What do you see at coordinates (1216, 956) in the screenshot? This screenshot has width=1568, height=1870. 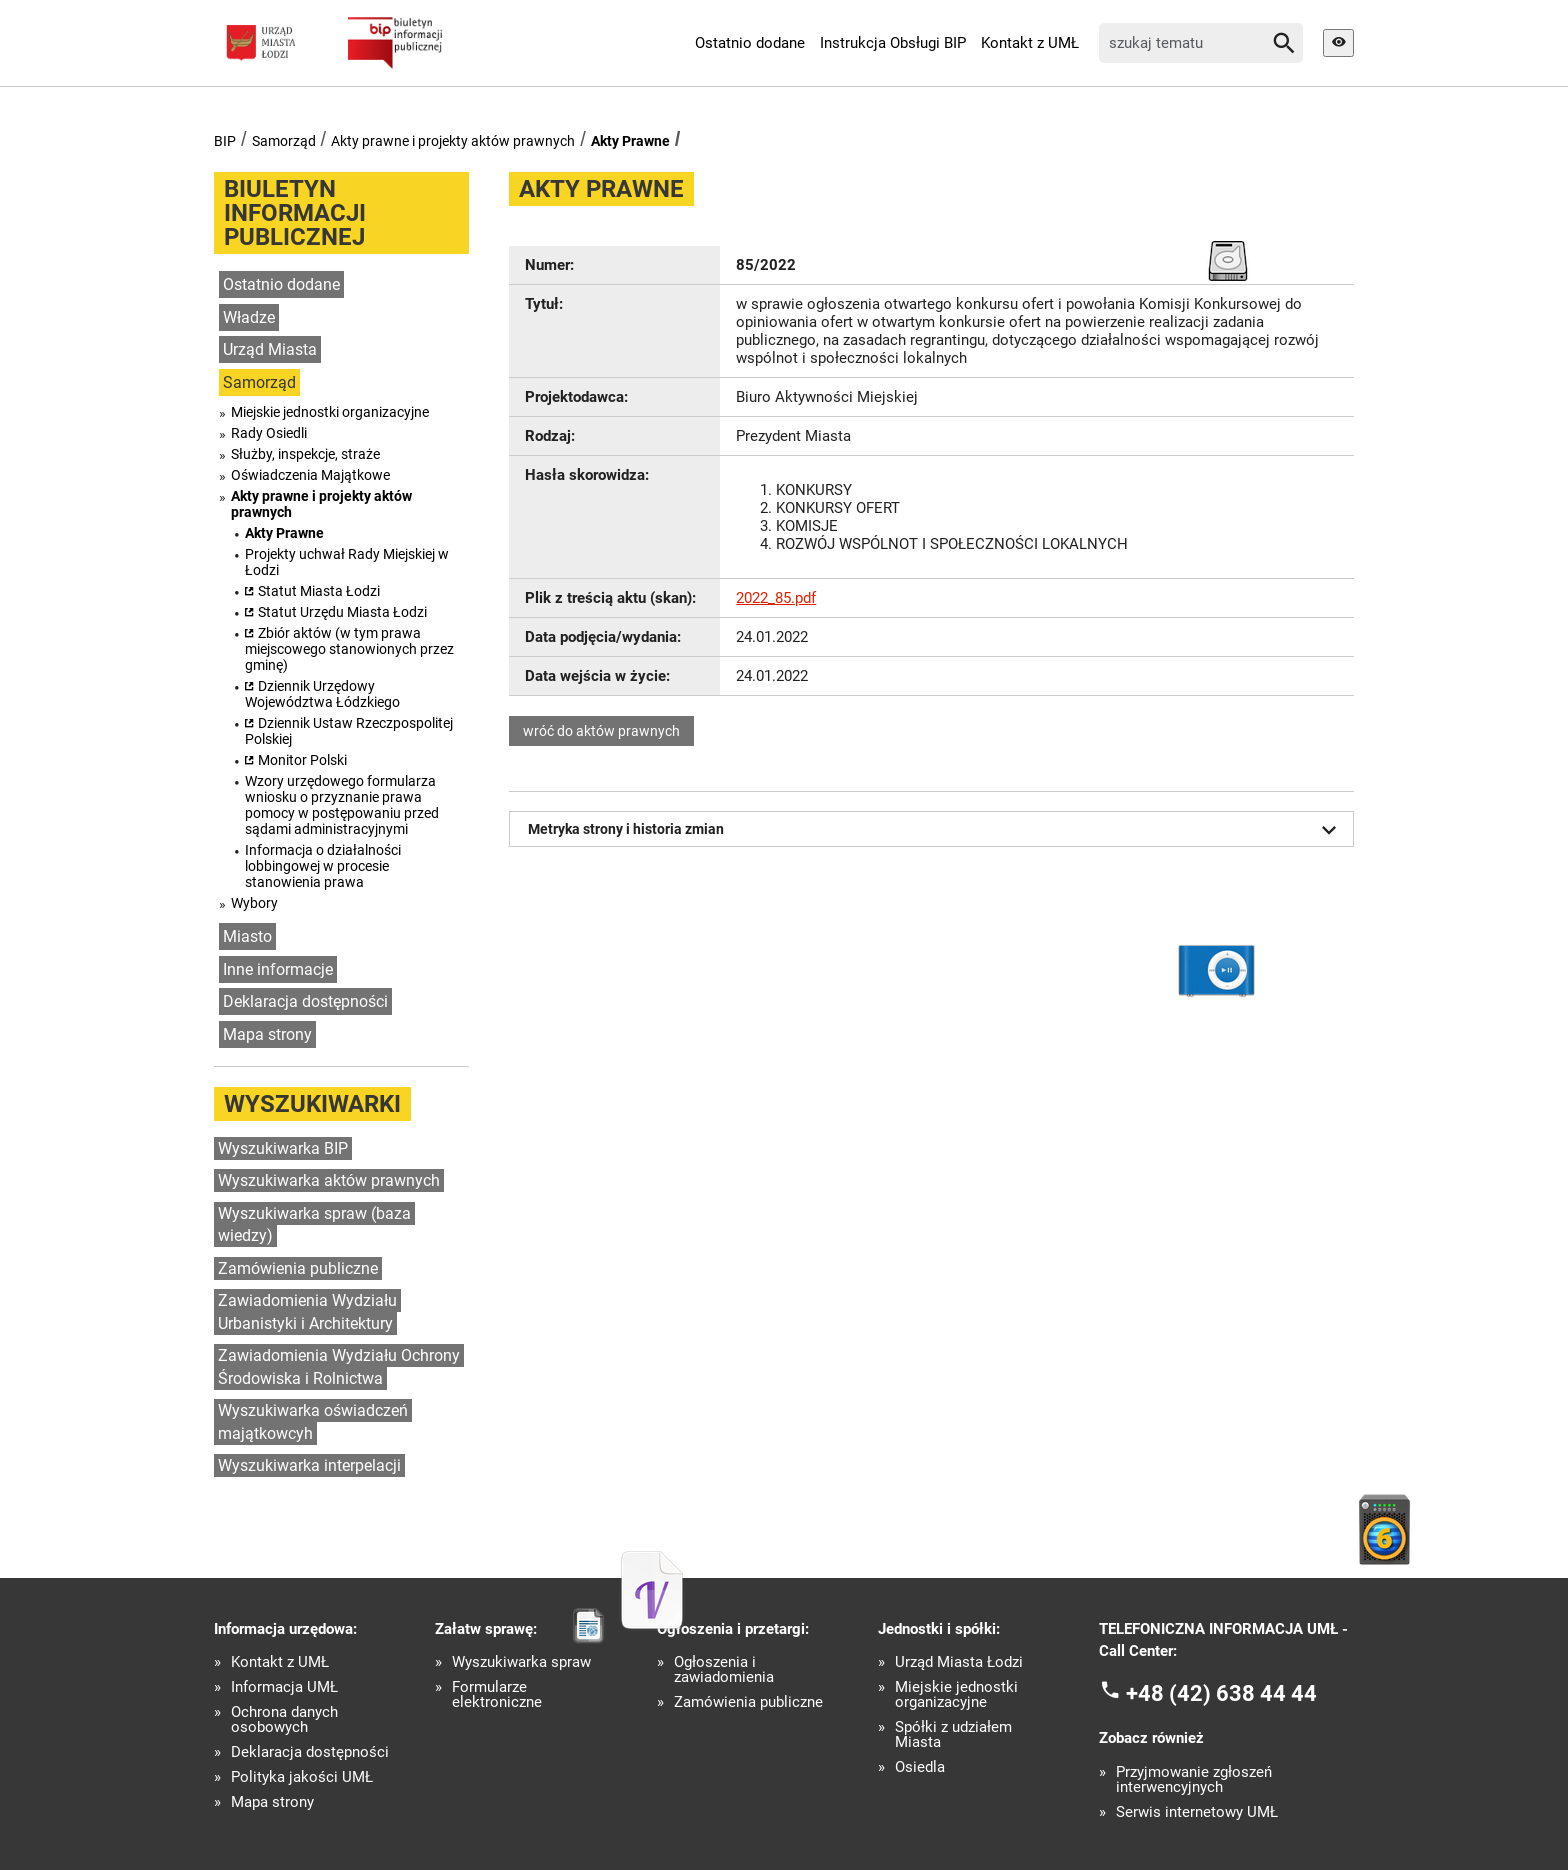 I see `indicates a connected iPod shuffle device` at bounding box center [1216, 956].